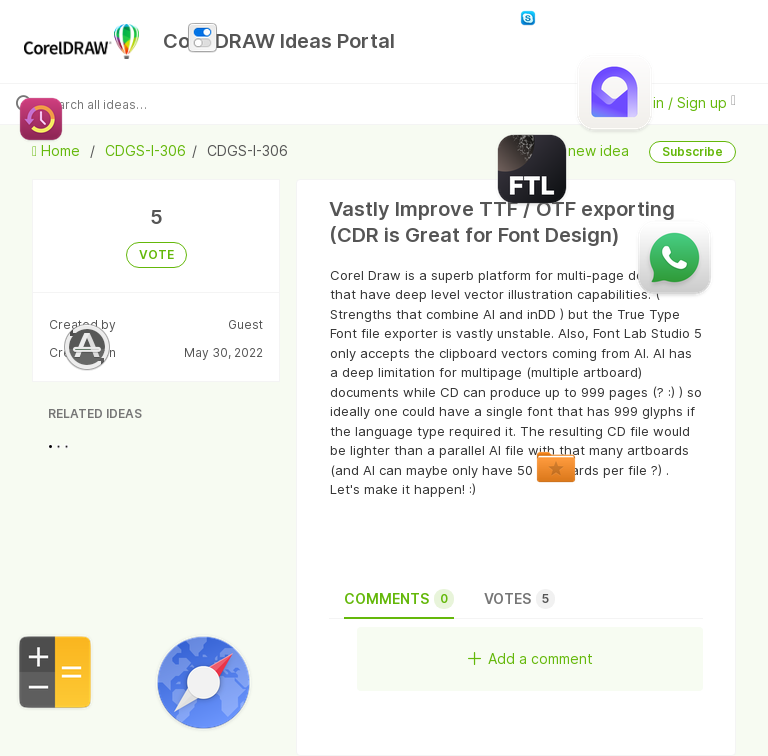 Image resolution: width=768 pixels, height=756 pixels. I want to click on open your bookmarked files folder, so click(556, 467).